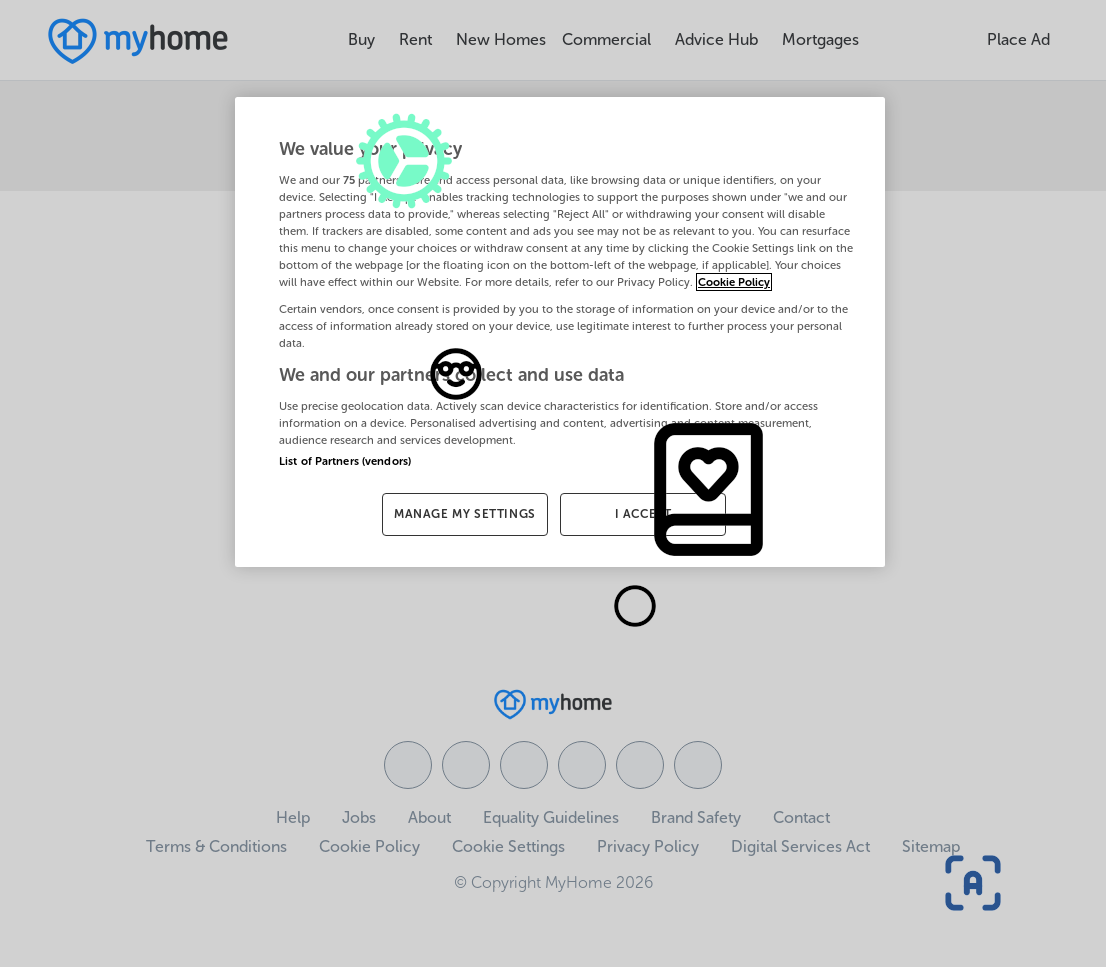 The height and width of the screenshot is (967, 1106). Describe the element at coordinates (708, 489) in the screenshot. I see `view your favorite books` at that location.